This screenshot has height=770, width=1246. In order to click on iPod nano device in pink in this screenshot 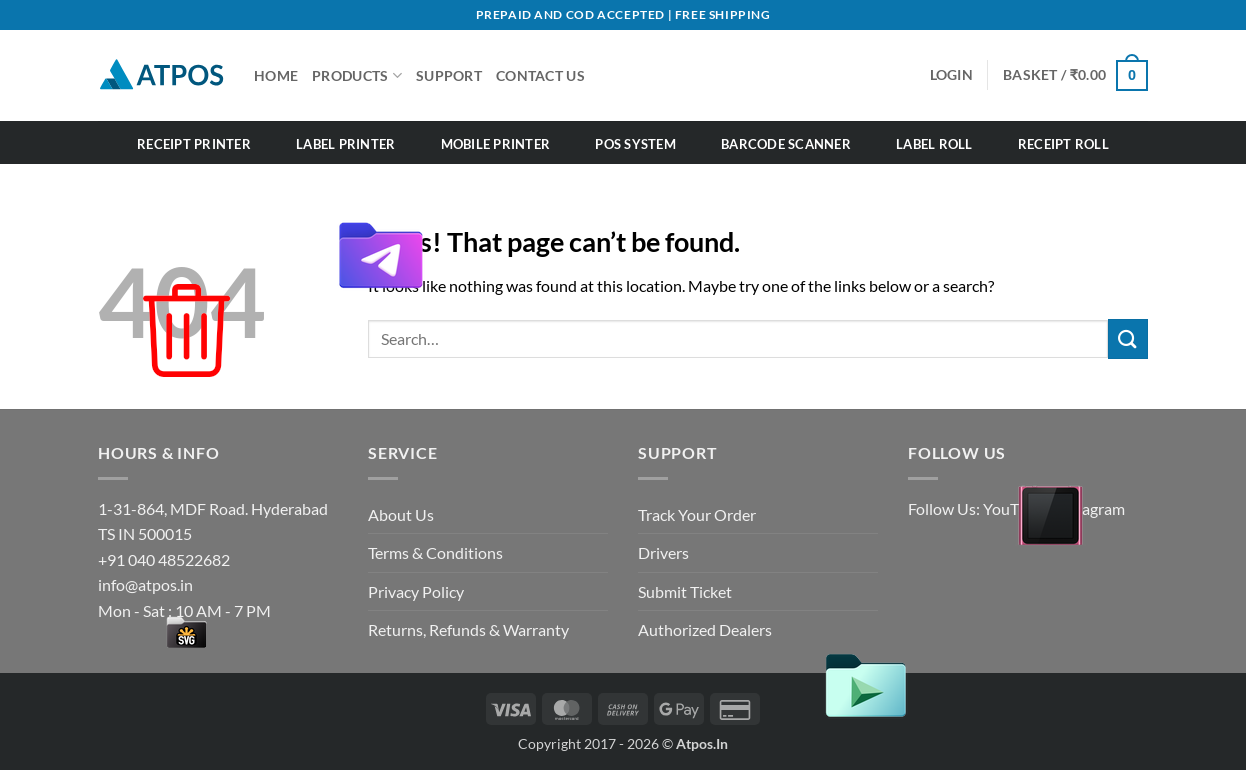, I will do `click(1050, 515)`.